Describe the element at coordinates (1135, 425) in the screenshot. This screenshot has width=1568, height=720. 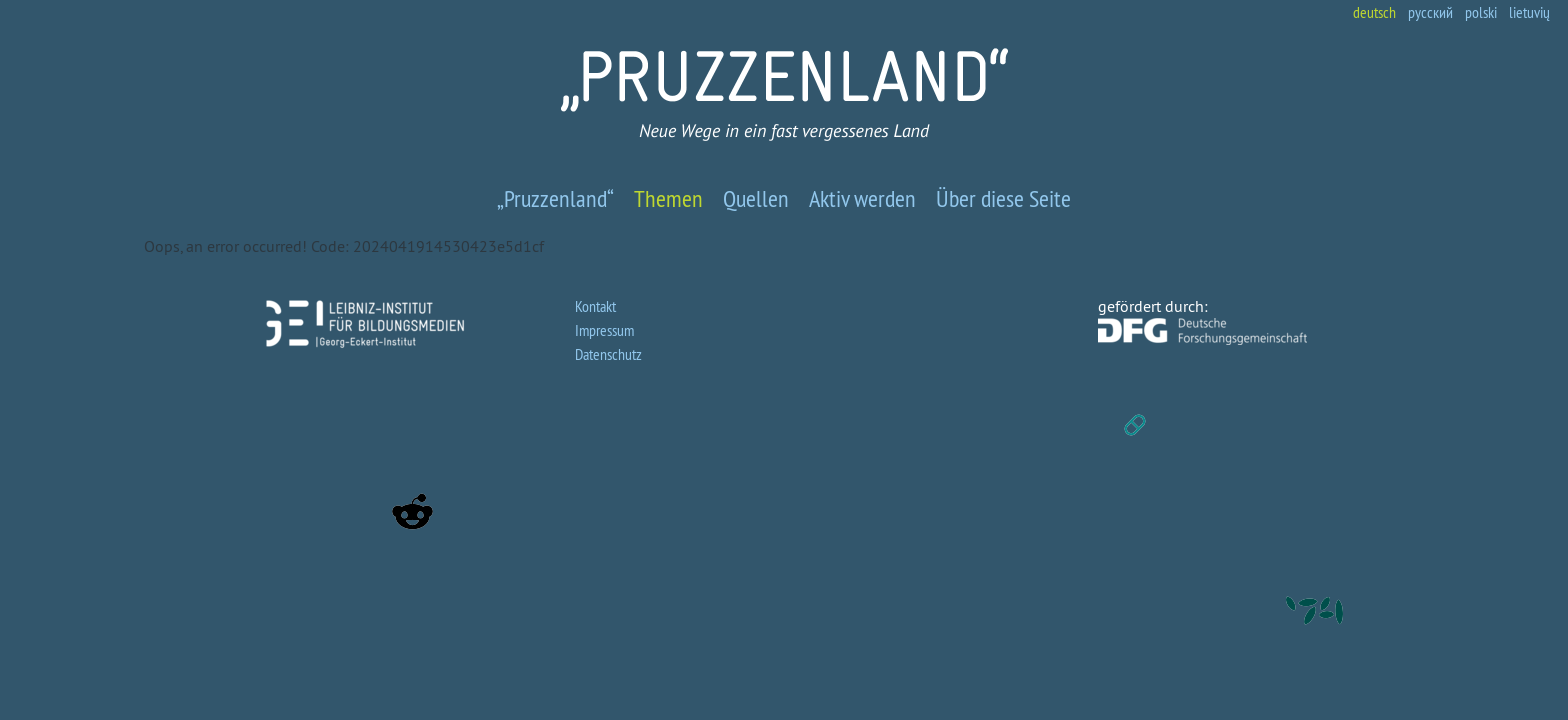
I see `view medication information` at that location.